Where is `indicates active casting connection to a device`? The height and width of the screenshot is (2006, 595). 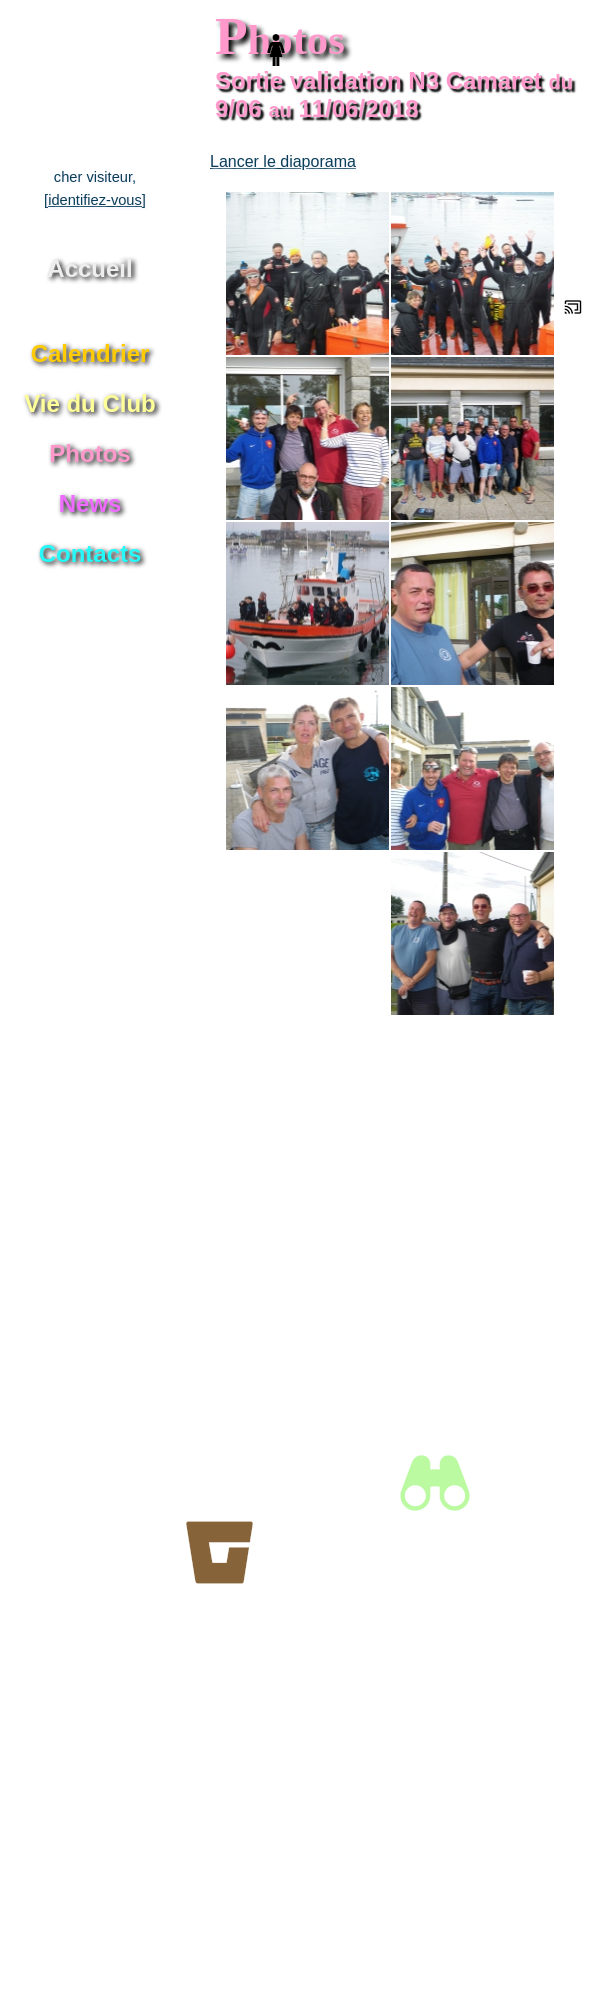 indicates active casting connection to a device is located at coordinates (573, 307).